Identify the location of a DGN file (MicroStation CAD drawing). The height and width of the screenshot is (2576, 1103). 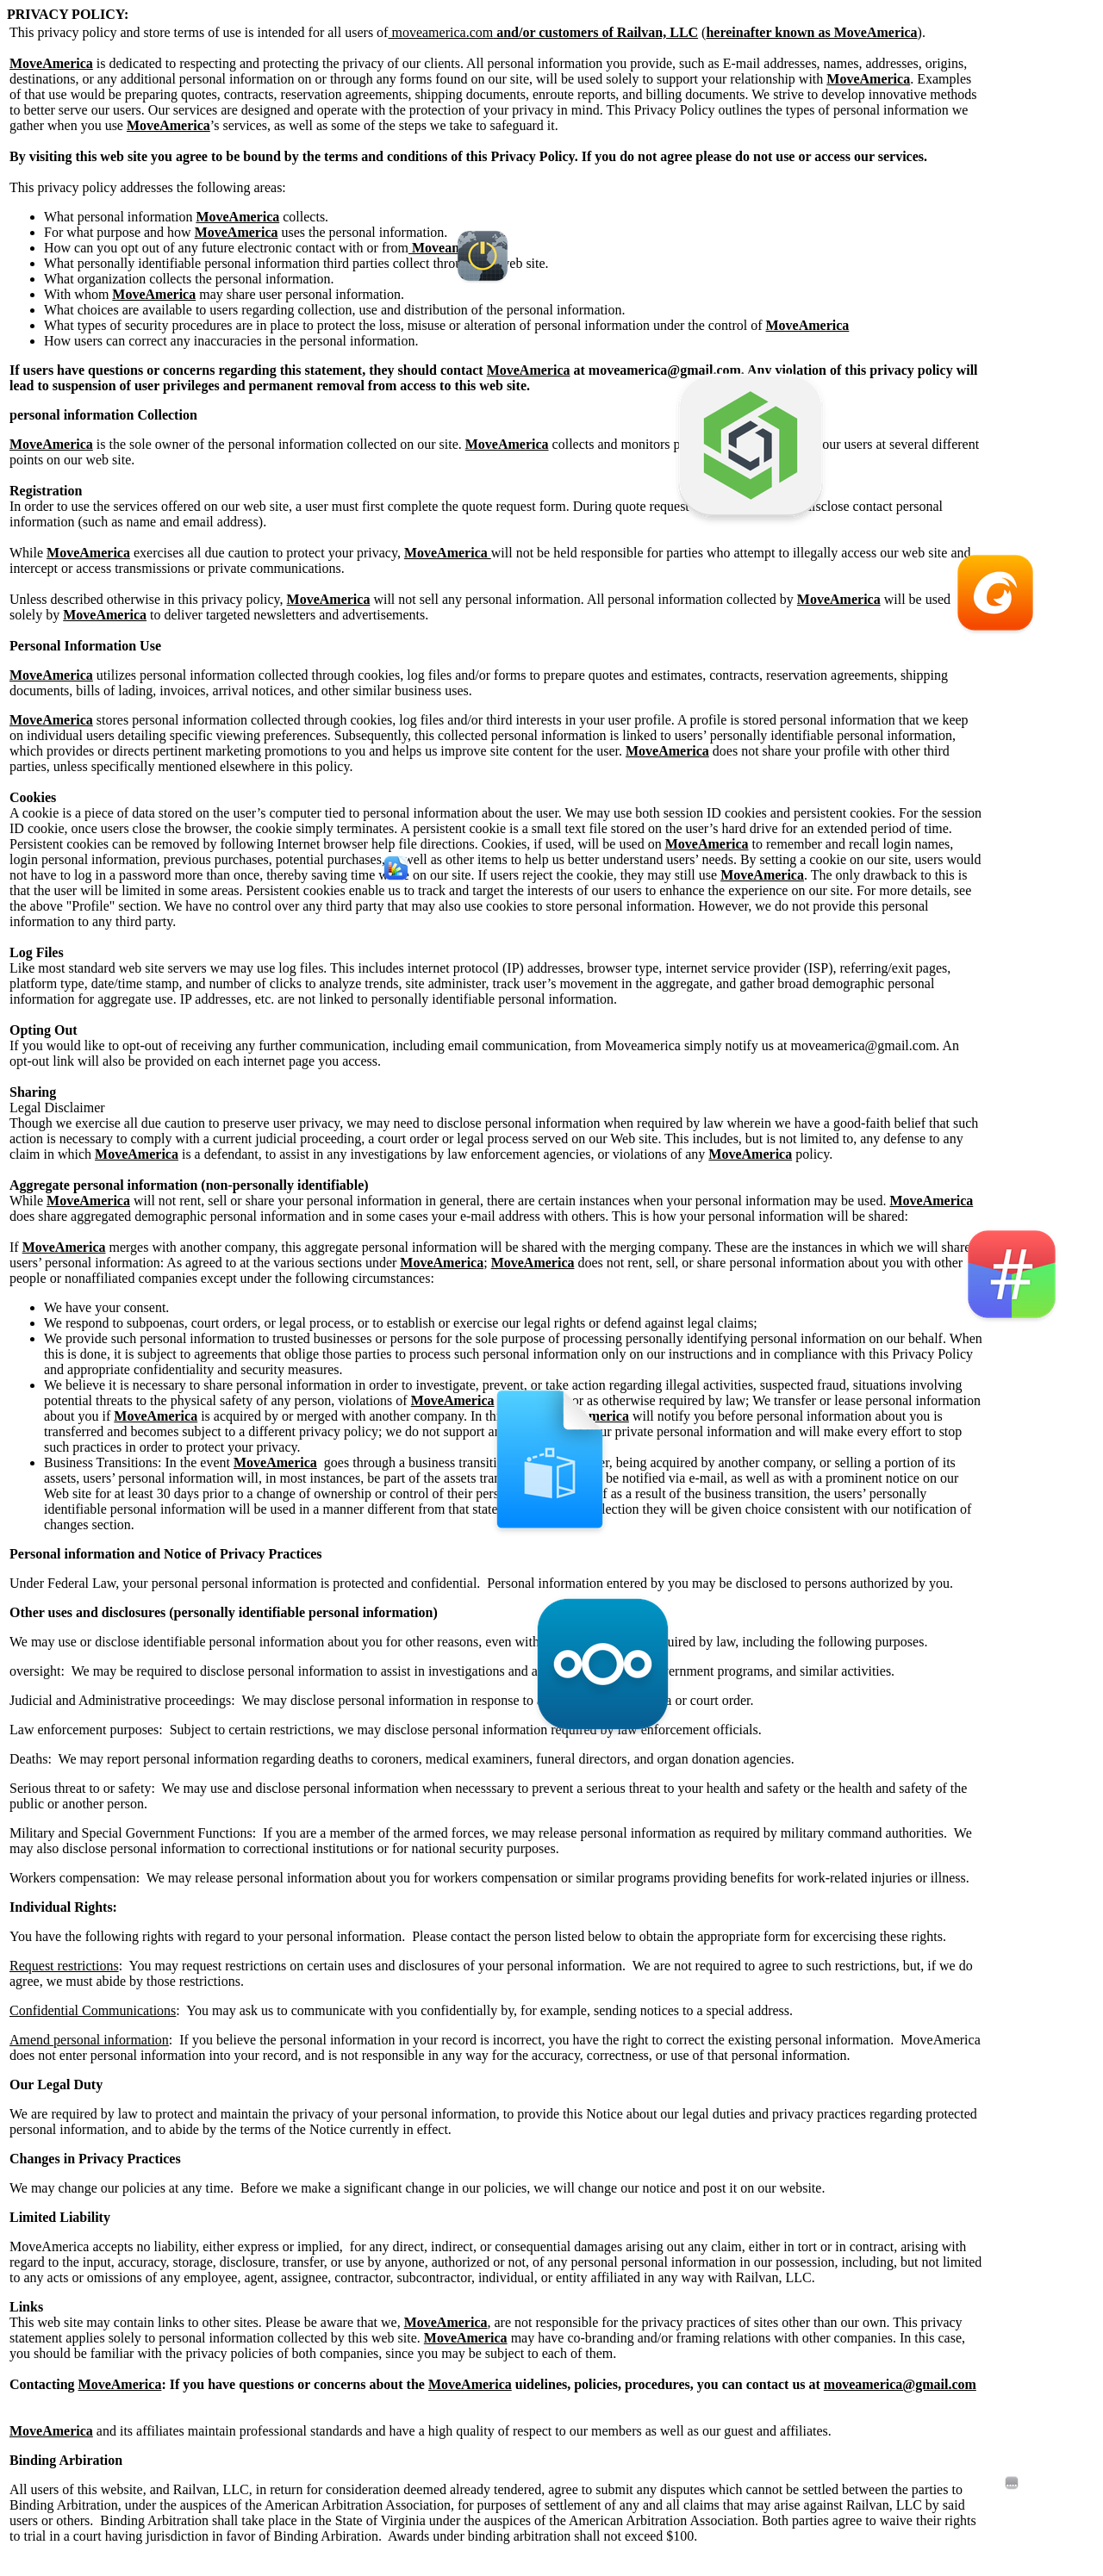
(550, 1462).